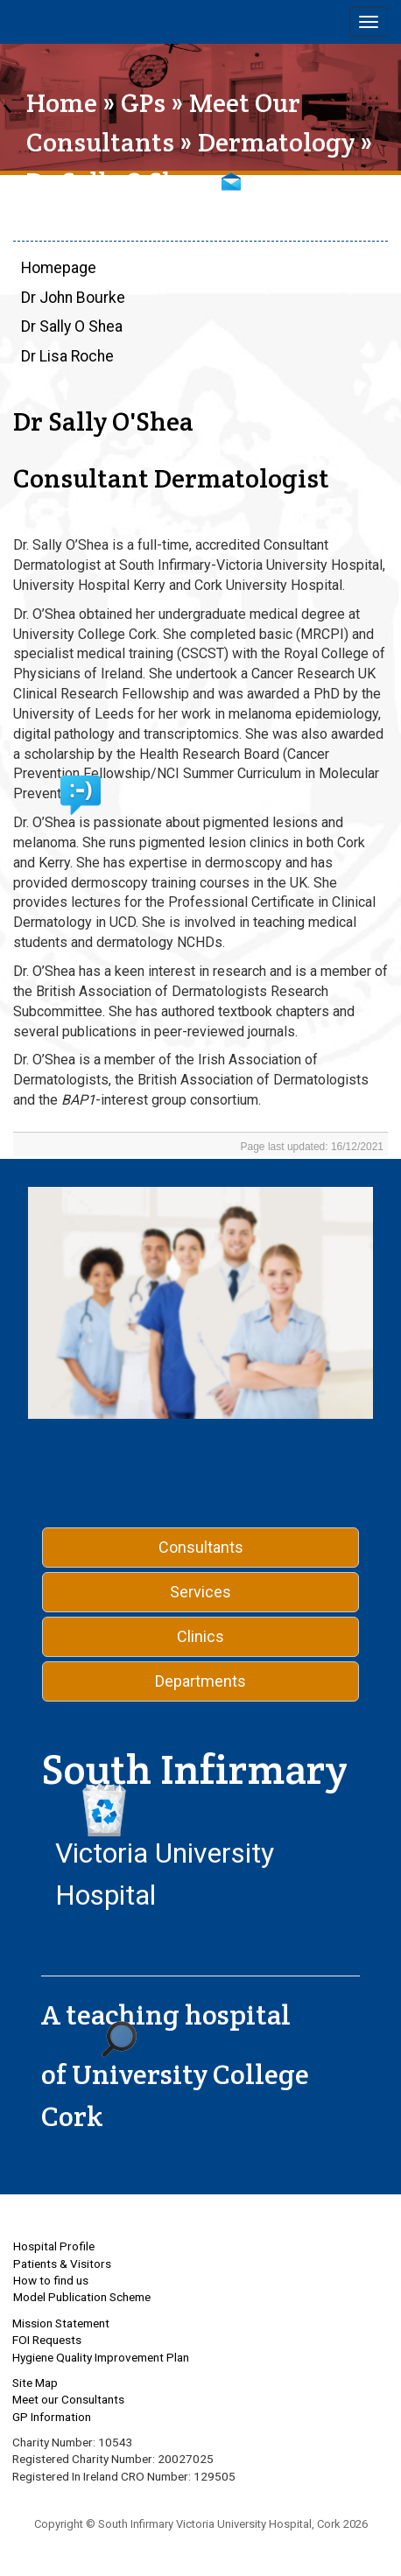  Describe the element at coordinates (104, 1811) in the screenshot. I see `open the recycle bin to view deleted files` at that location.